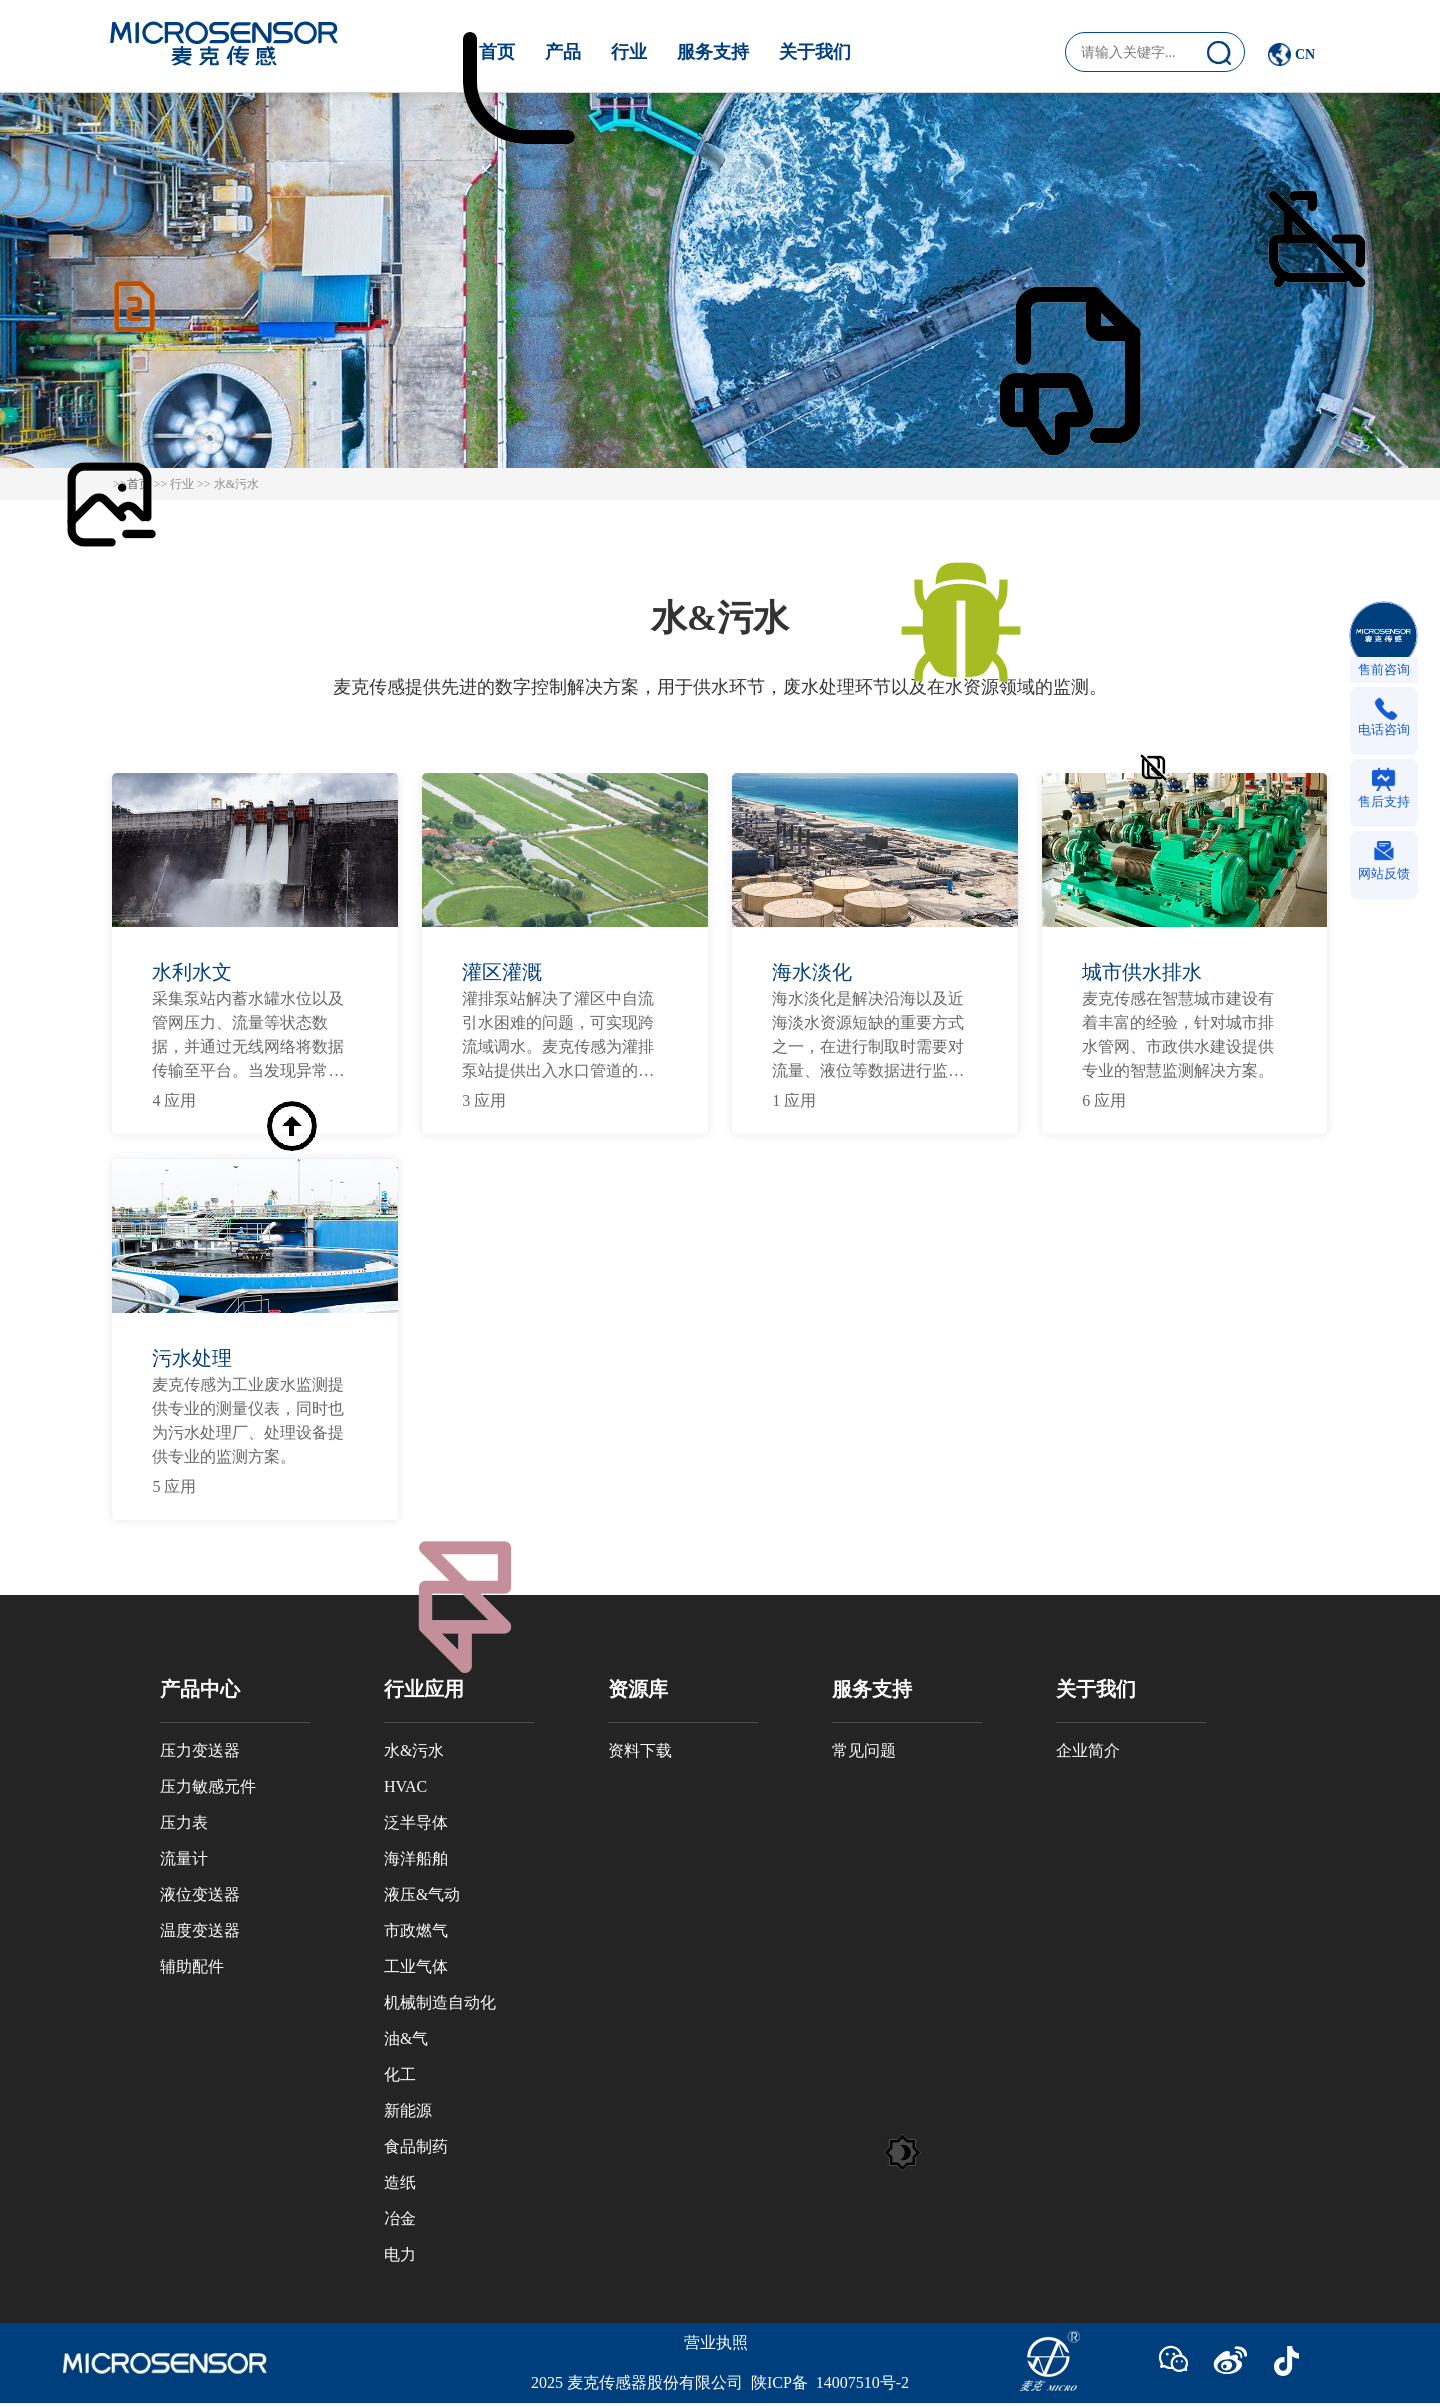 The height and width of the screenshot is (2406, 1440). Describe the element at coordinates (134, 306) in the screenshot. I see `indicates secondary SIM card slot` at that location.